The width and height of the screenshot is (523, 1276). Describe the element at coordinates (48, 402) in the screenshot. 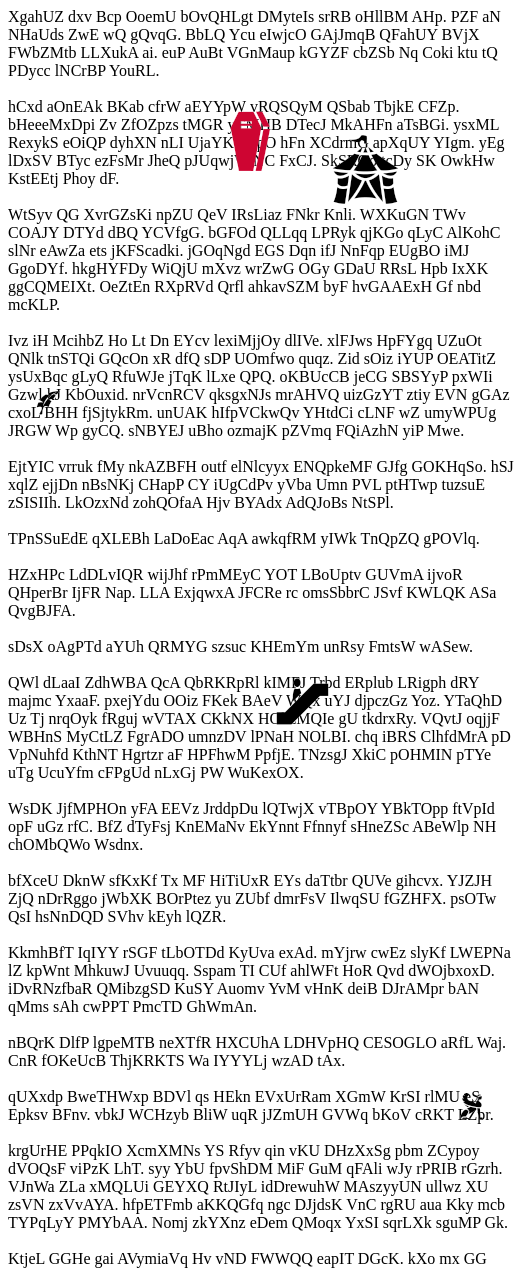

I see `compose a new message or document` at that location.